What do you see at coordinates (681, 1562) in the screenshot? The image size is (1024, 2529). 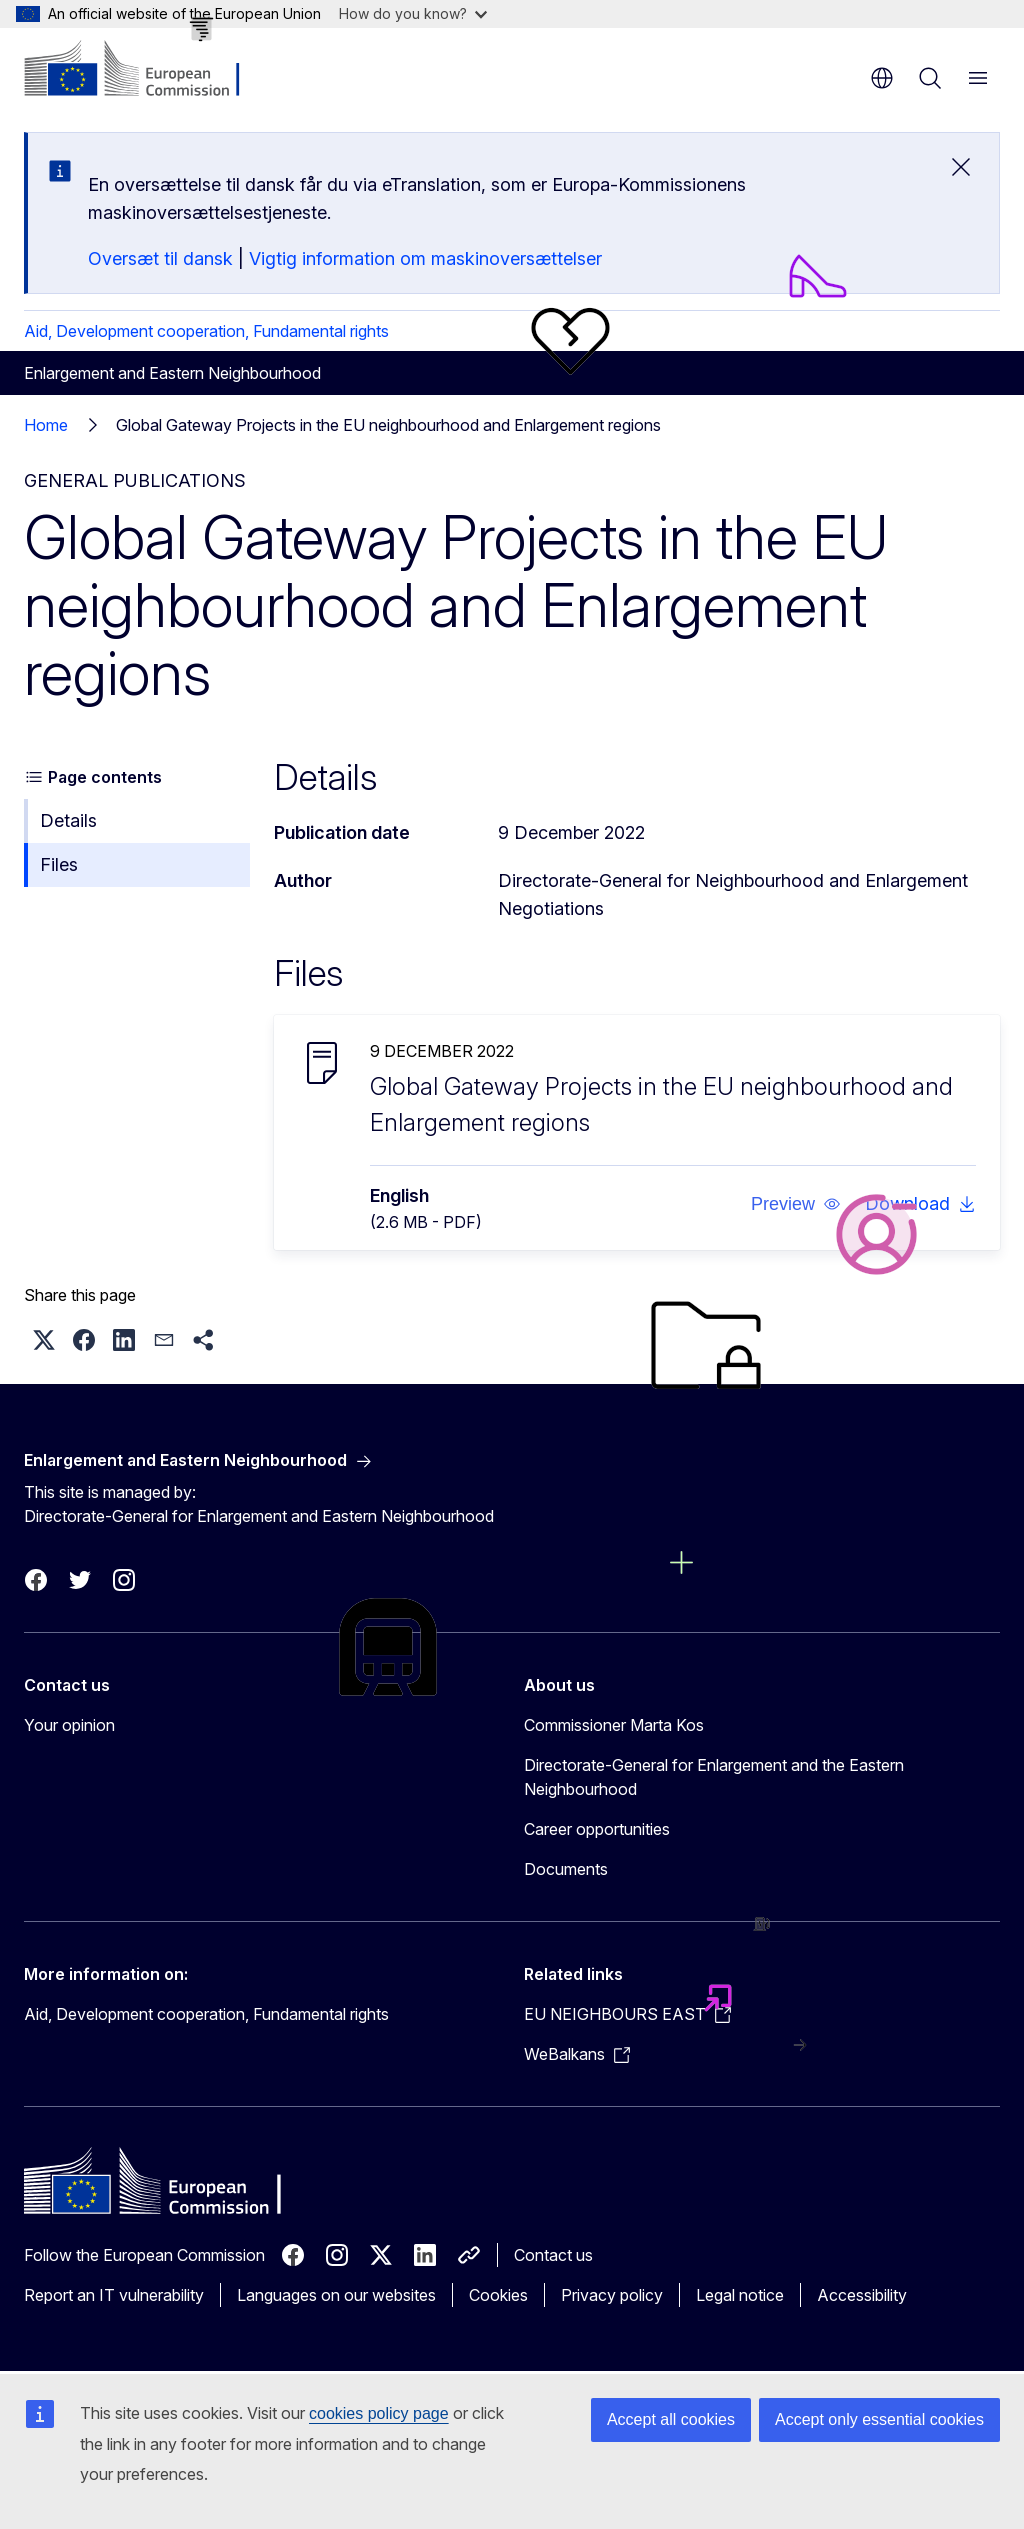 I see `add a new item` at bounding box center [681, 1562].